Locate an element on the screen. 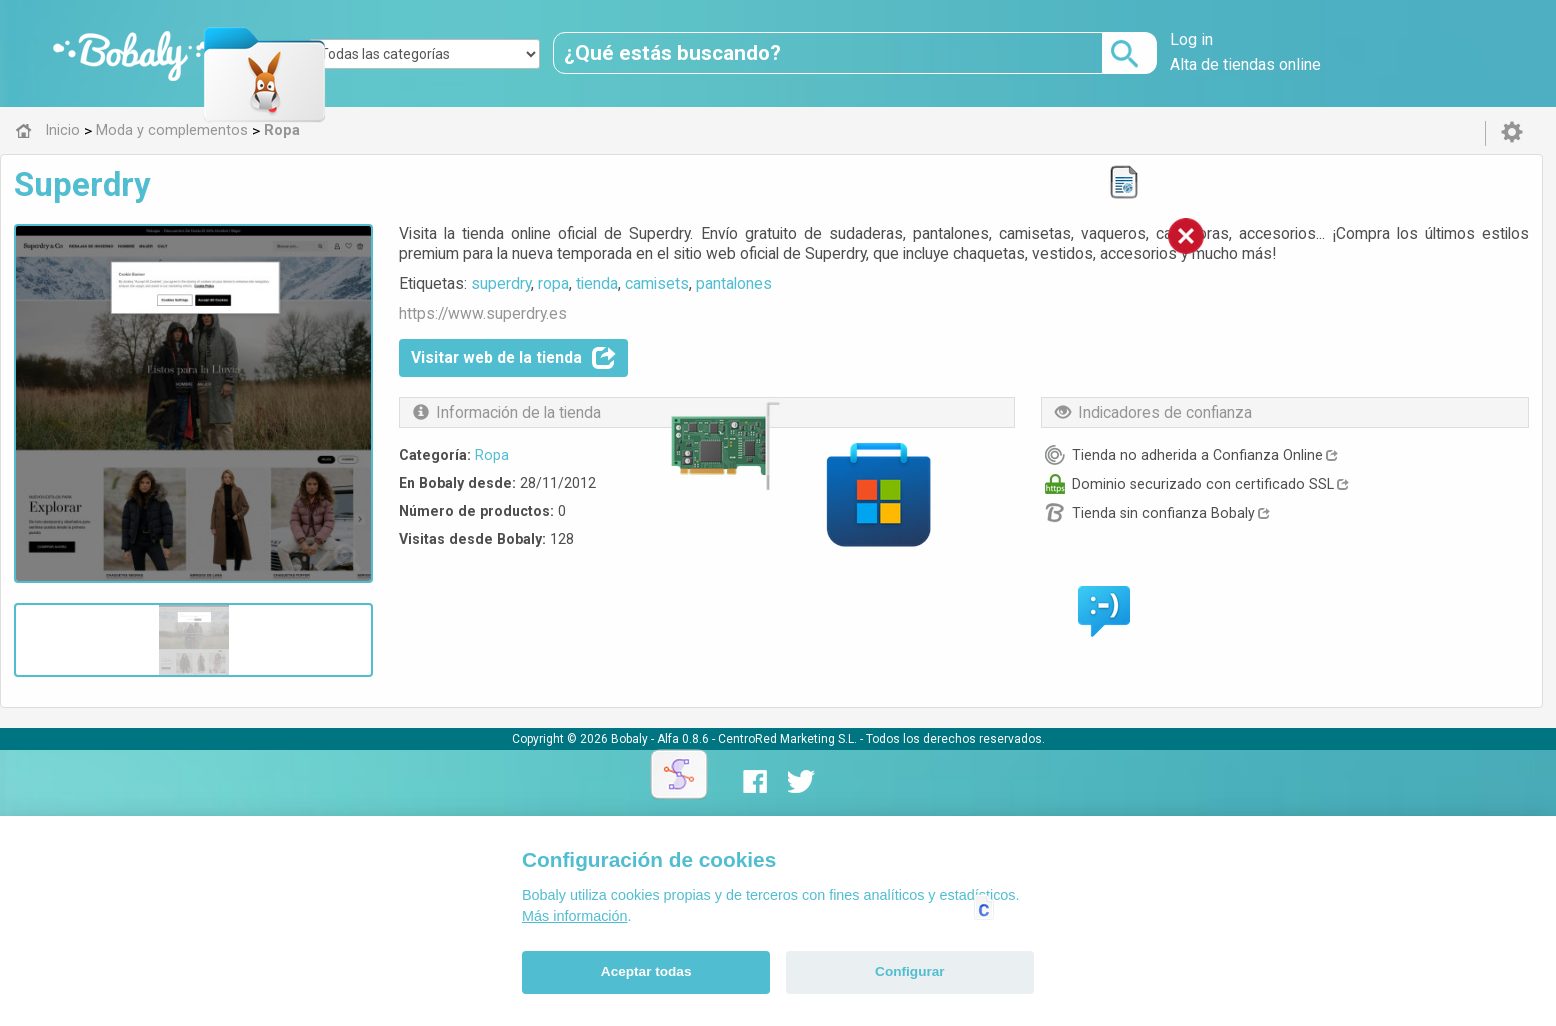 Image resolution: width=1556 pixels, height=1026 pixels. open eMule downloads folder is located at coordinates (264, 78).